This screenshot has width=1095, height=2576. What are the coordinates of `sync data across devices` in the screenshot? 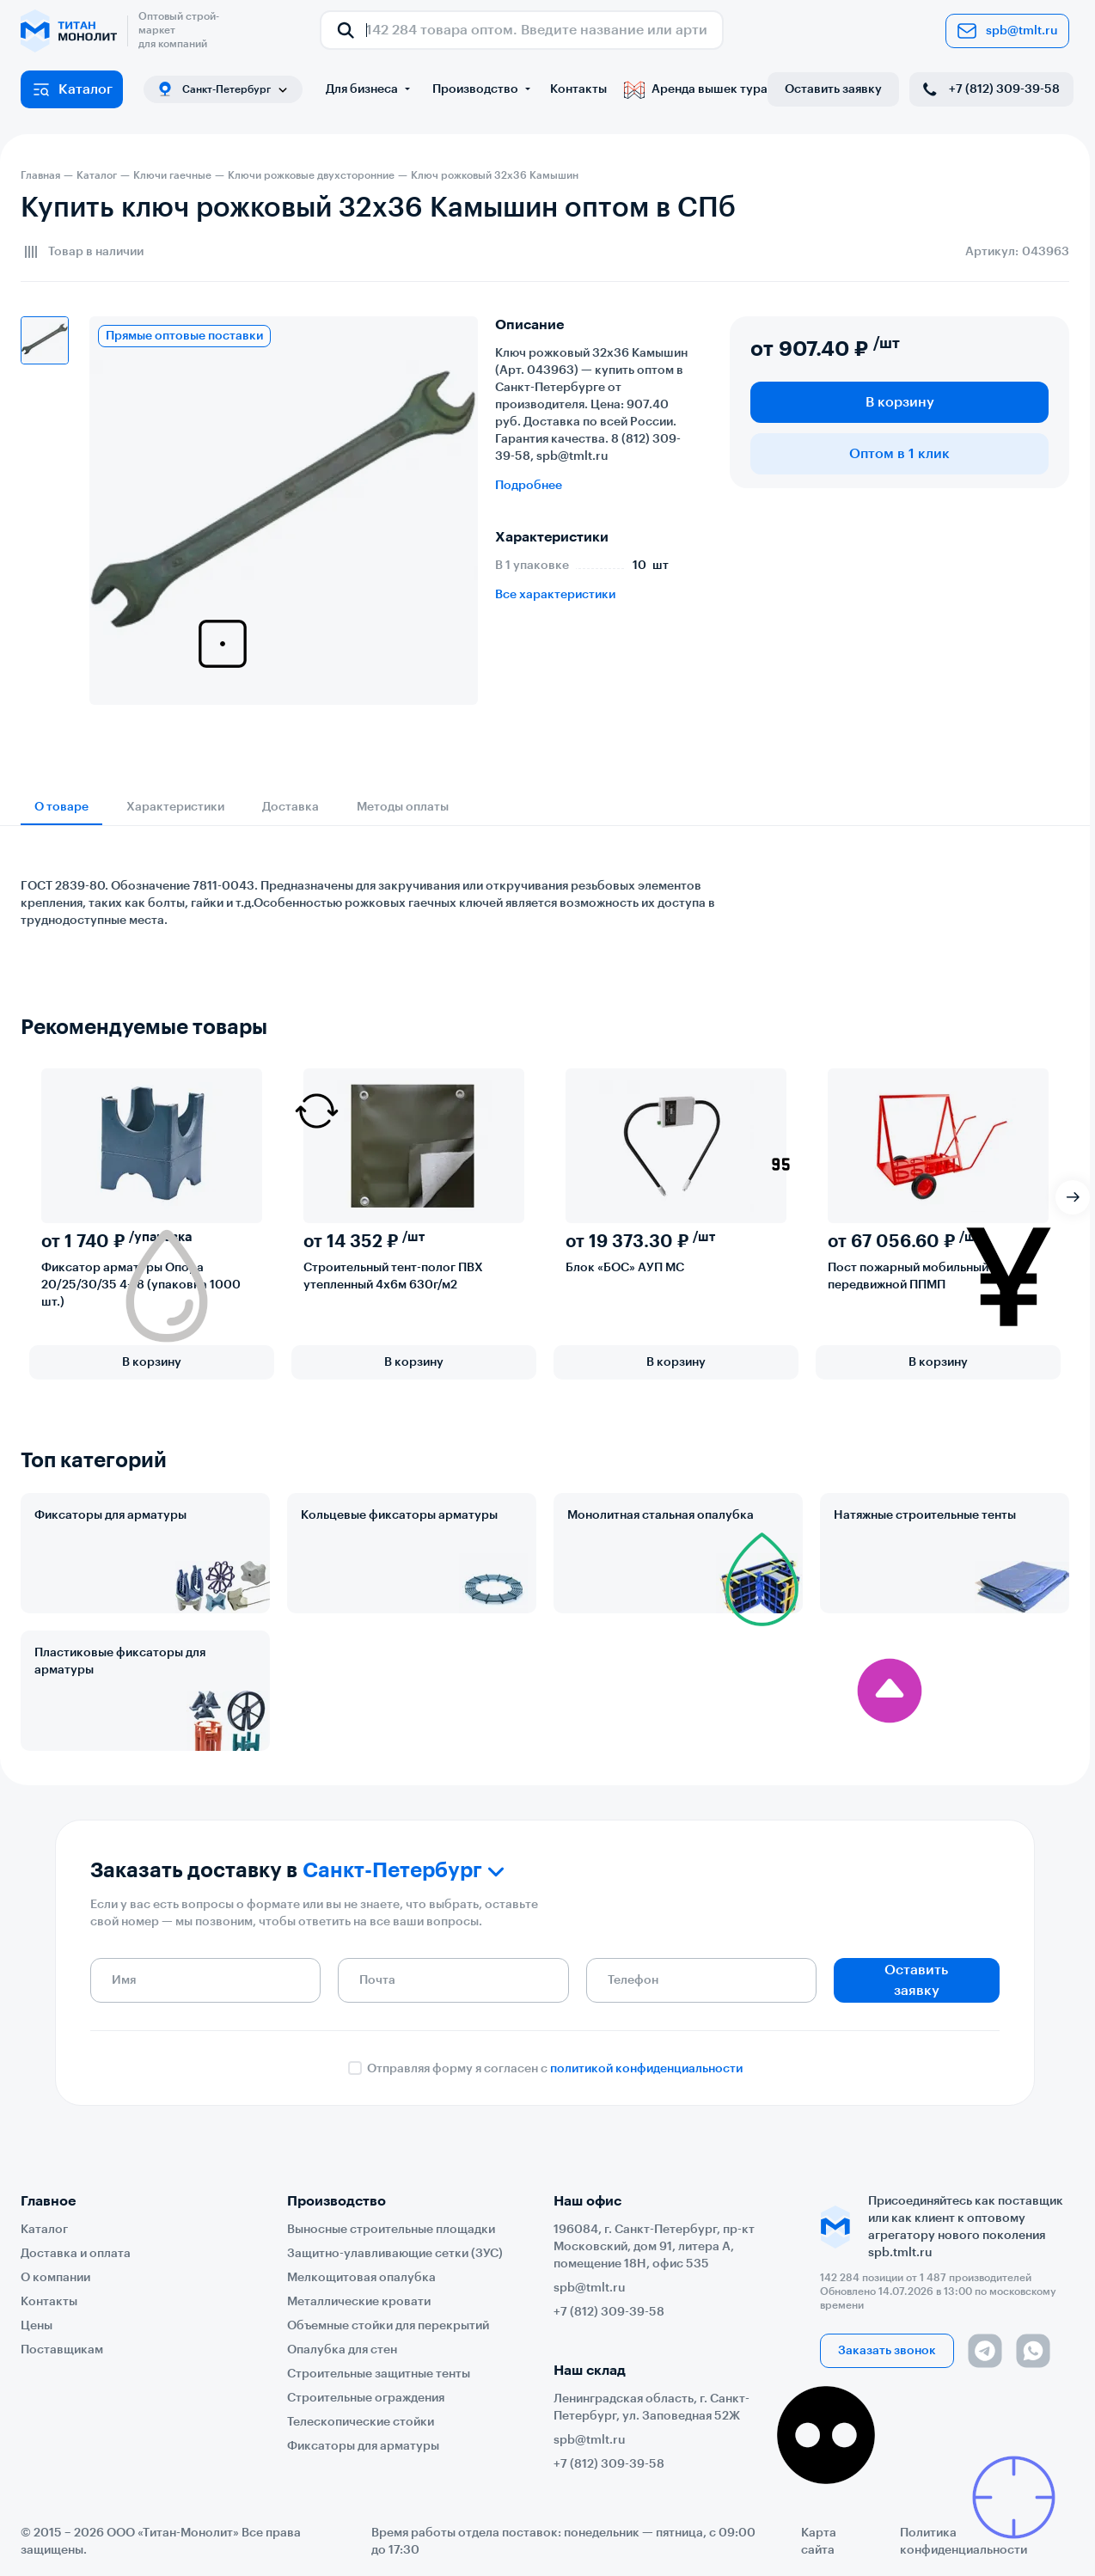 It's located at (316, 1111).